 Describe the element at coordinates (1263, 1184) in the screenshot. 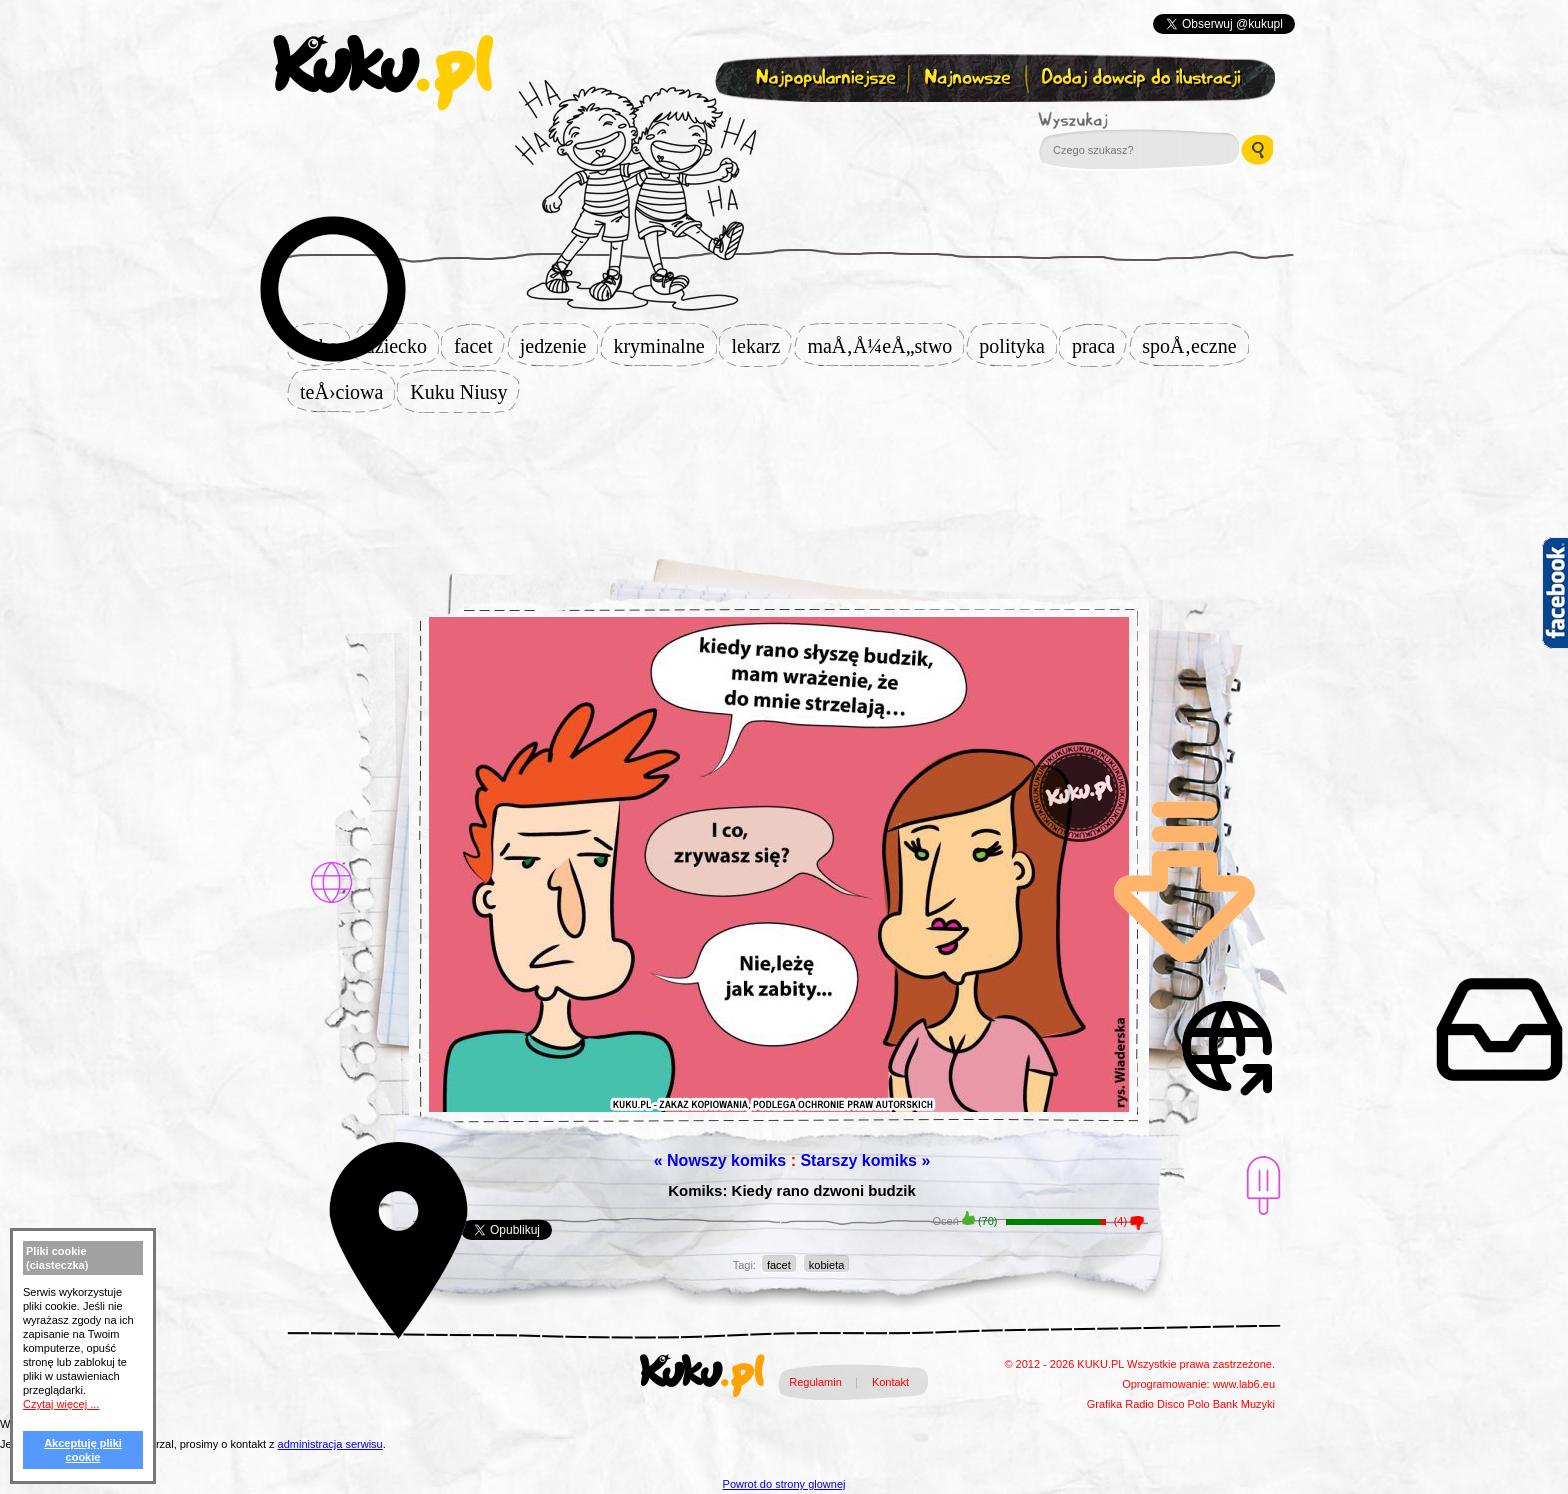

I see `access summer or seasonal content` at that location.